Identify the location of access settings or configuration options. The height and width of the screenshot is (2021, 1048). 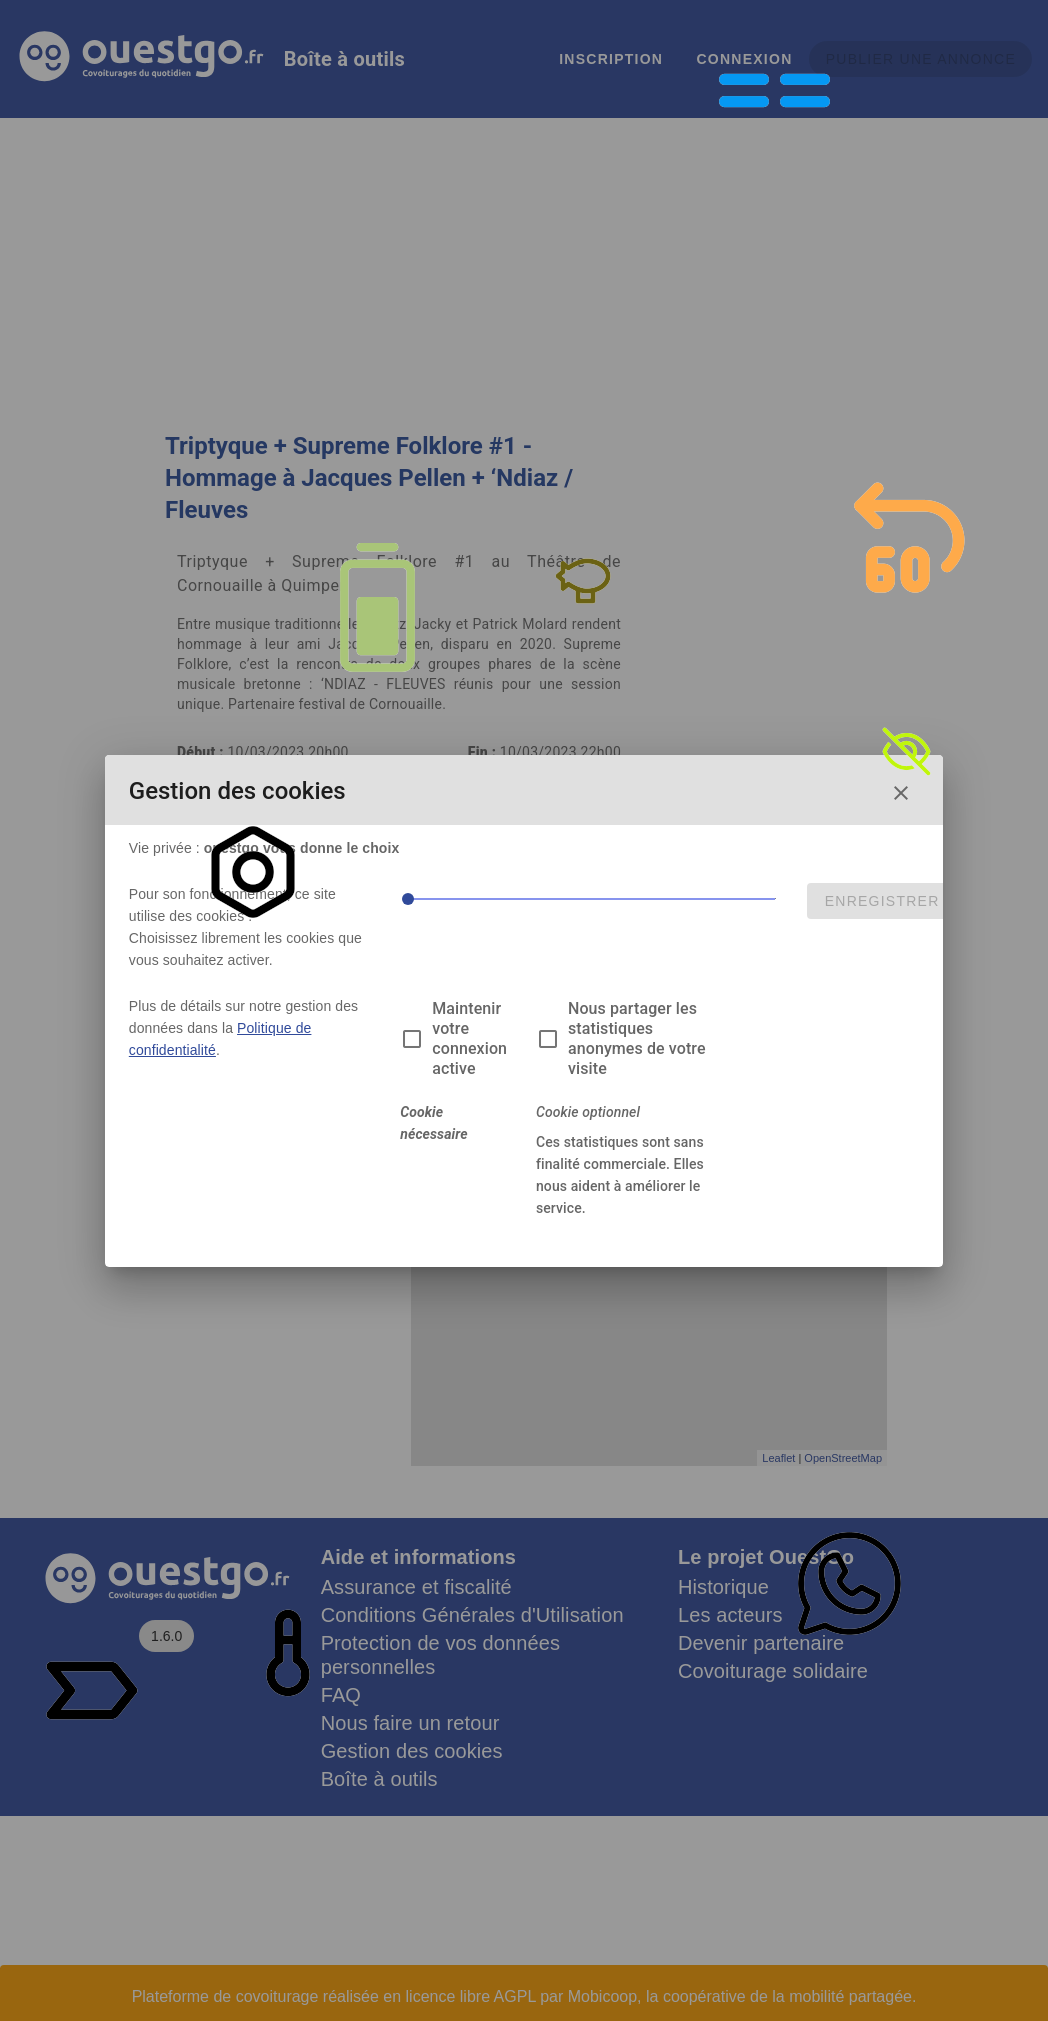
(253, 872).